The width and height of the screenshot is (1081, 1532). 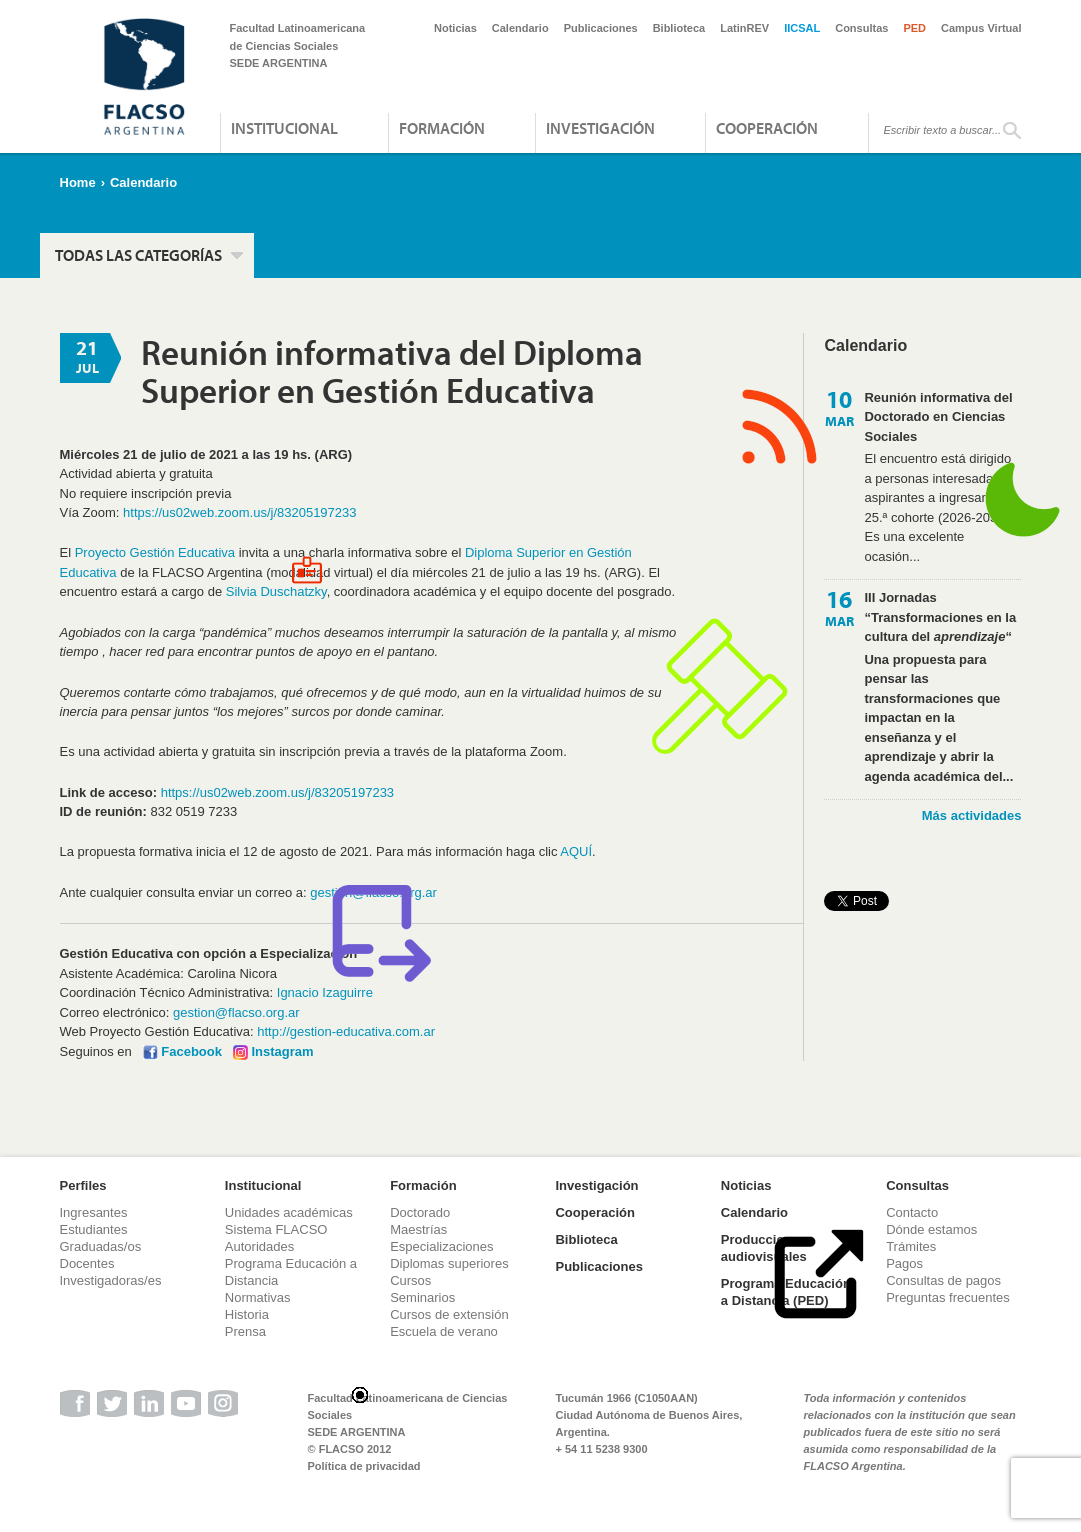 I want to click on pull changes from a remote repository, so click(x=378, y=937).